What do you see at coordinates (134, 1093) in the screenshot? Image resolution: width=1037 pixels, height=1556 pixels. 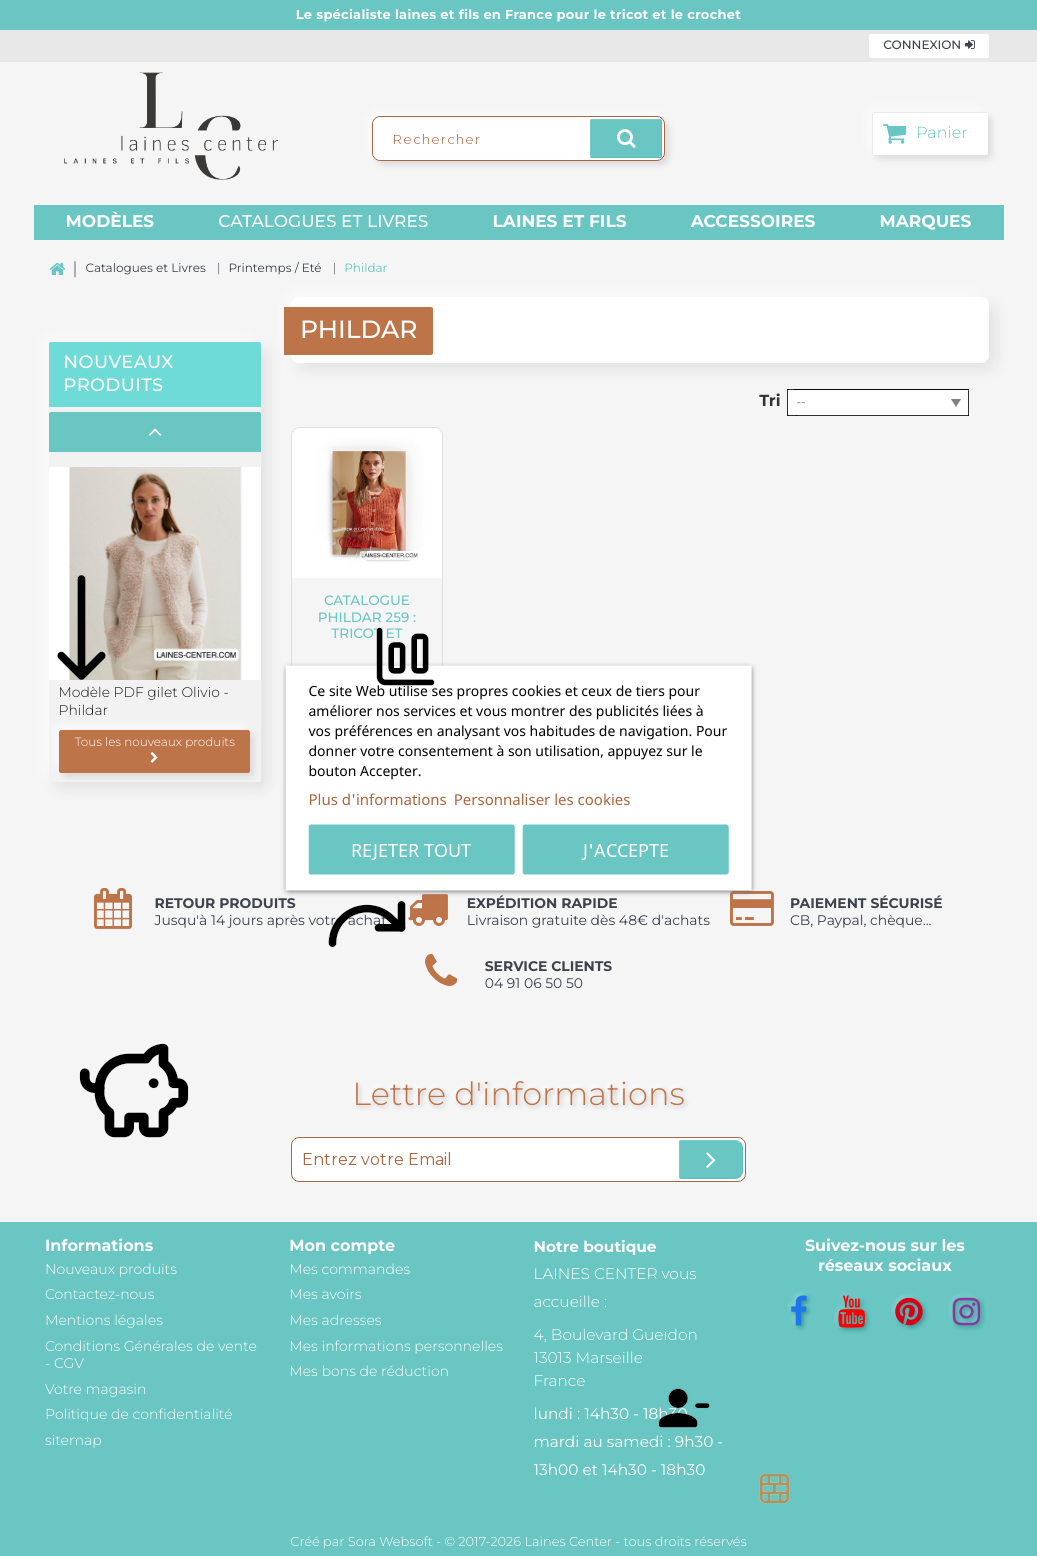 I see `access savings or budget features` at bounding box center [134, 1093].